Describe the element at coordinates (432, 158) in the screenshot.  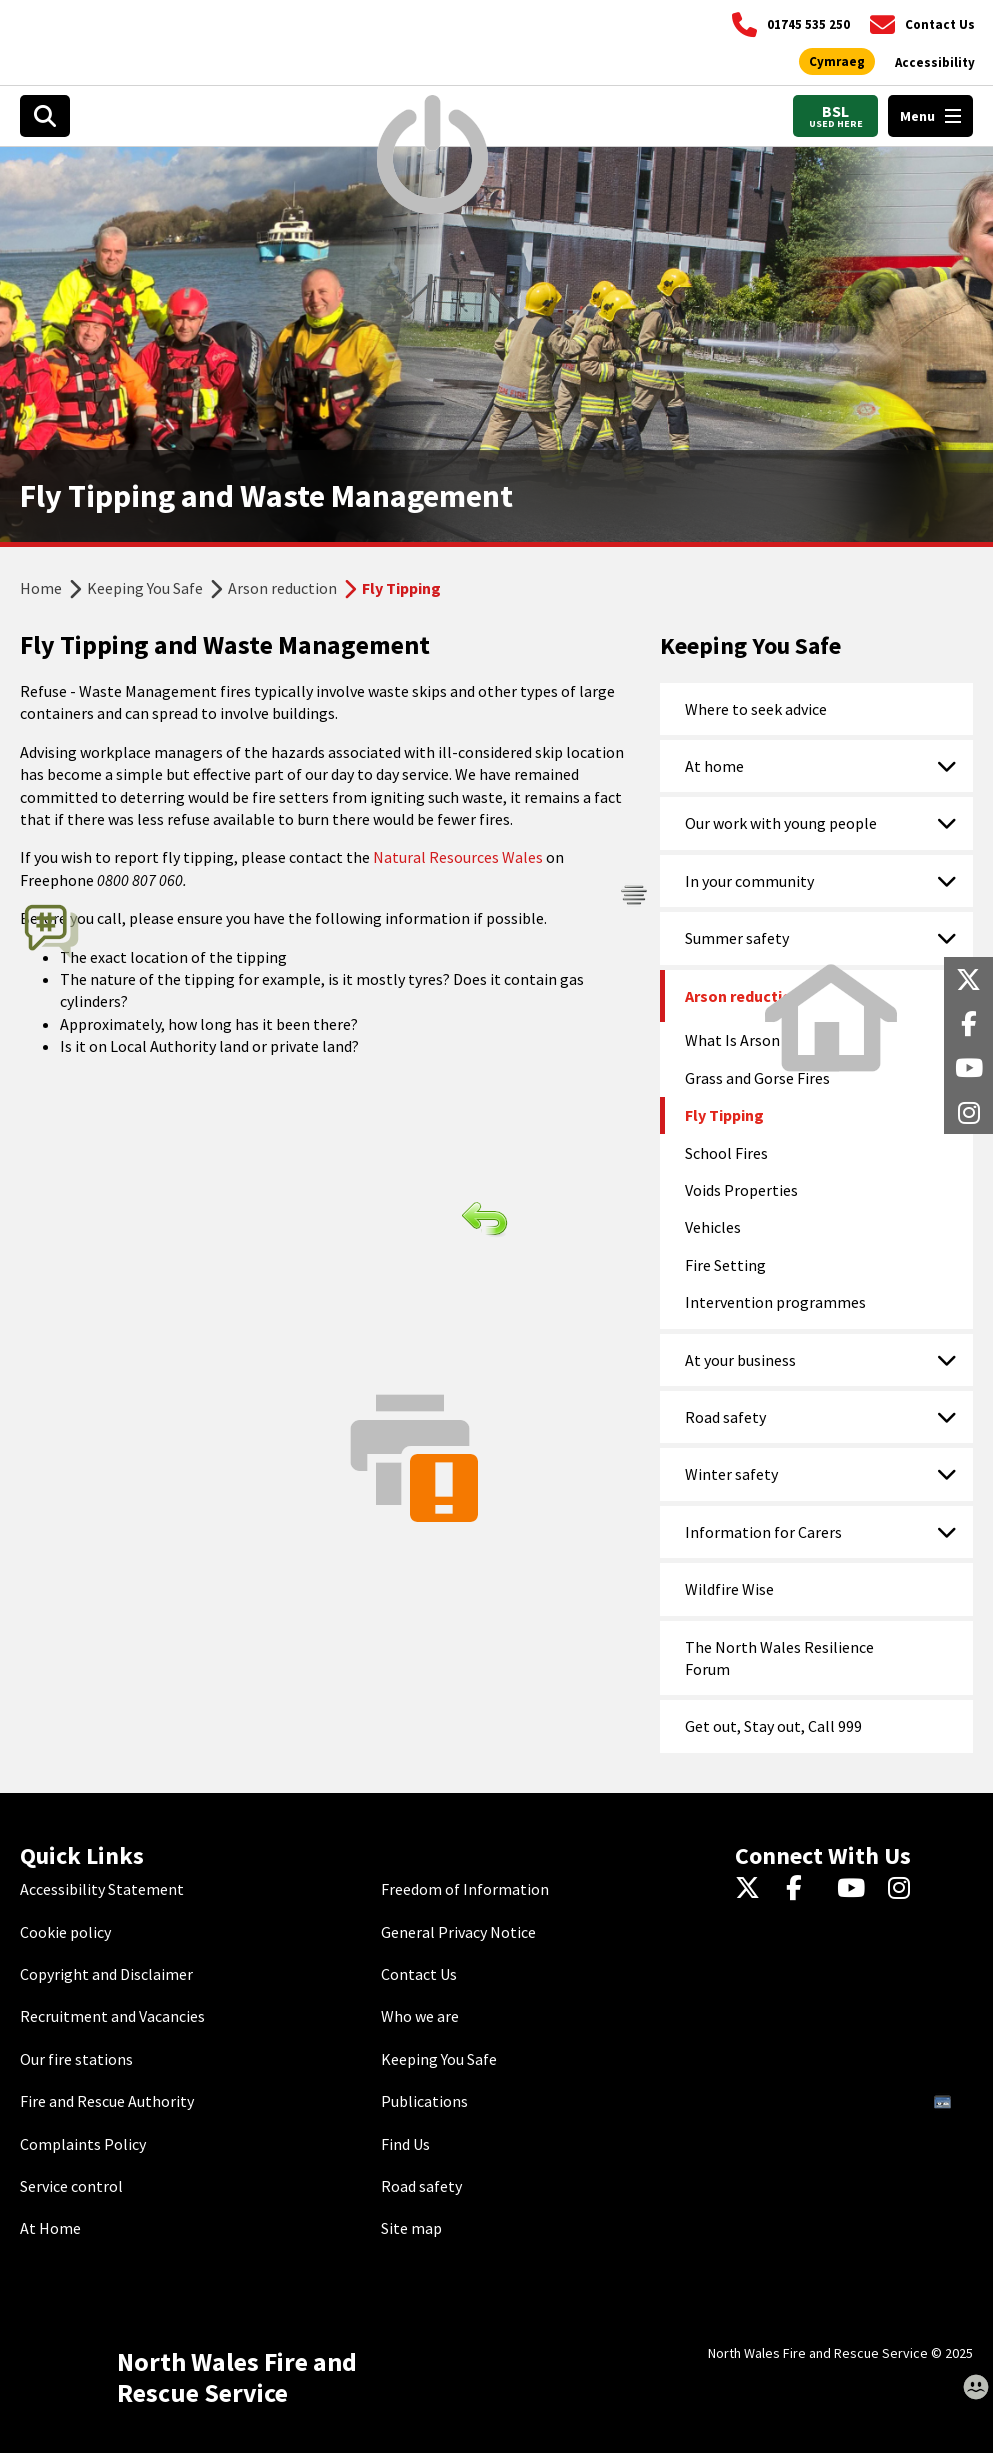
I see `shut down or power off the device` at that location.